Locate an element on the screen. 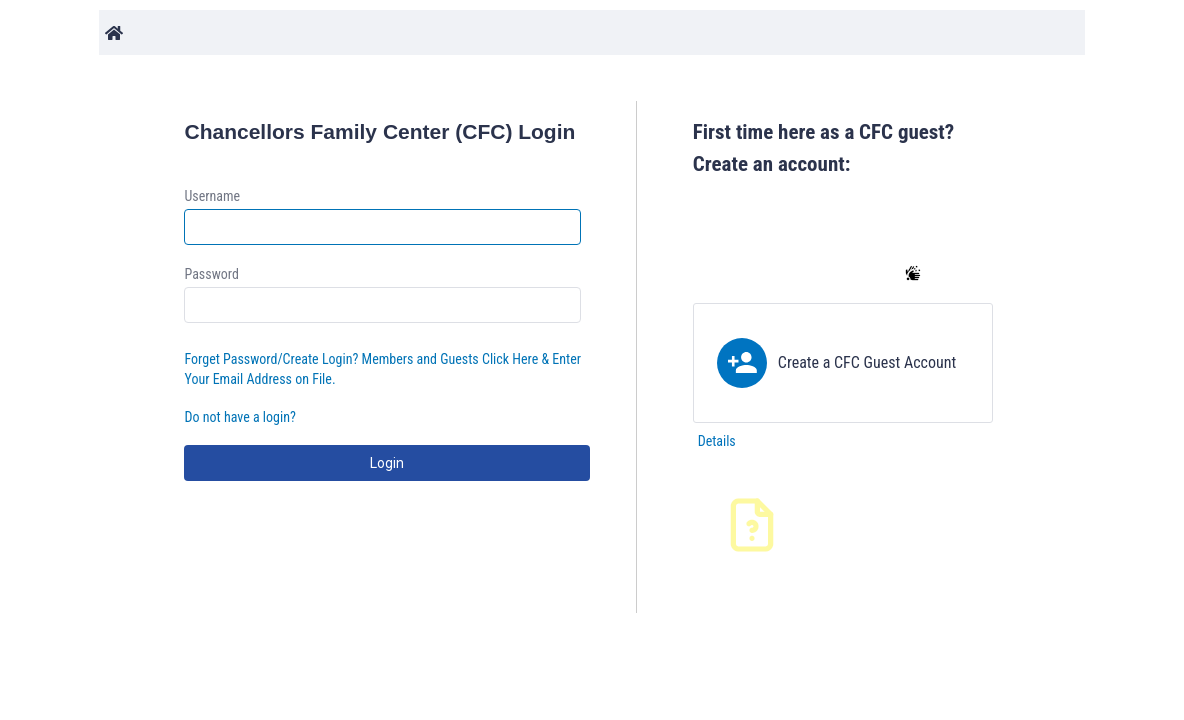  wash hands reminder or hygiene indicator is located at coordinates (913, 273).